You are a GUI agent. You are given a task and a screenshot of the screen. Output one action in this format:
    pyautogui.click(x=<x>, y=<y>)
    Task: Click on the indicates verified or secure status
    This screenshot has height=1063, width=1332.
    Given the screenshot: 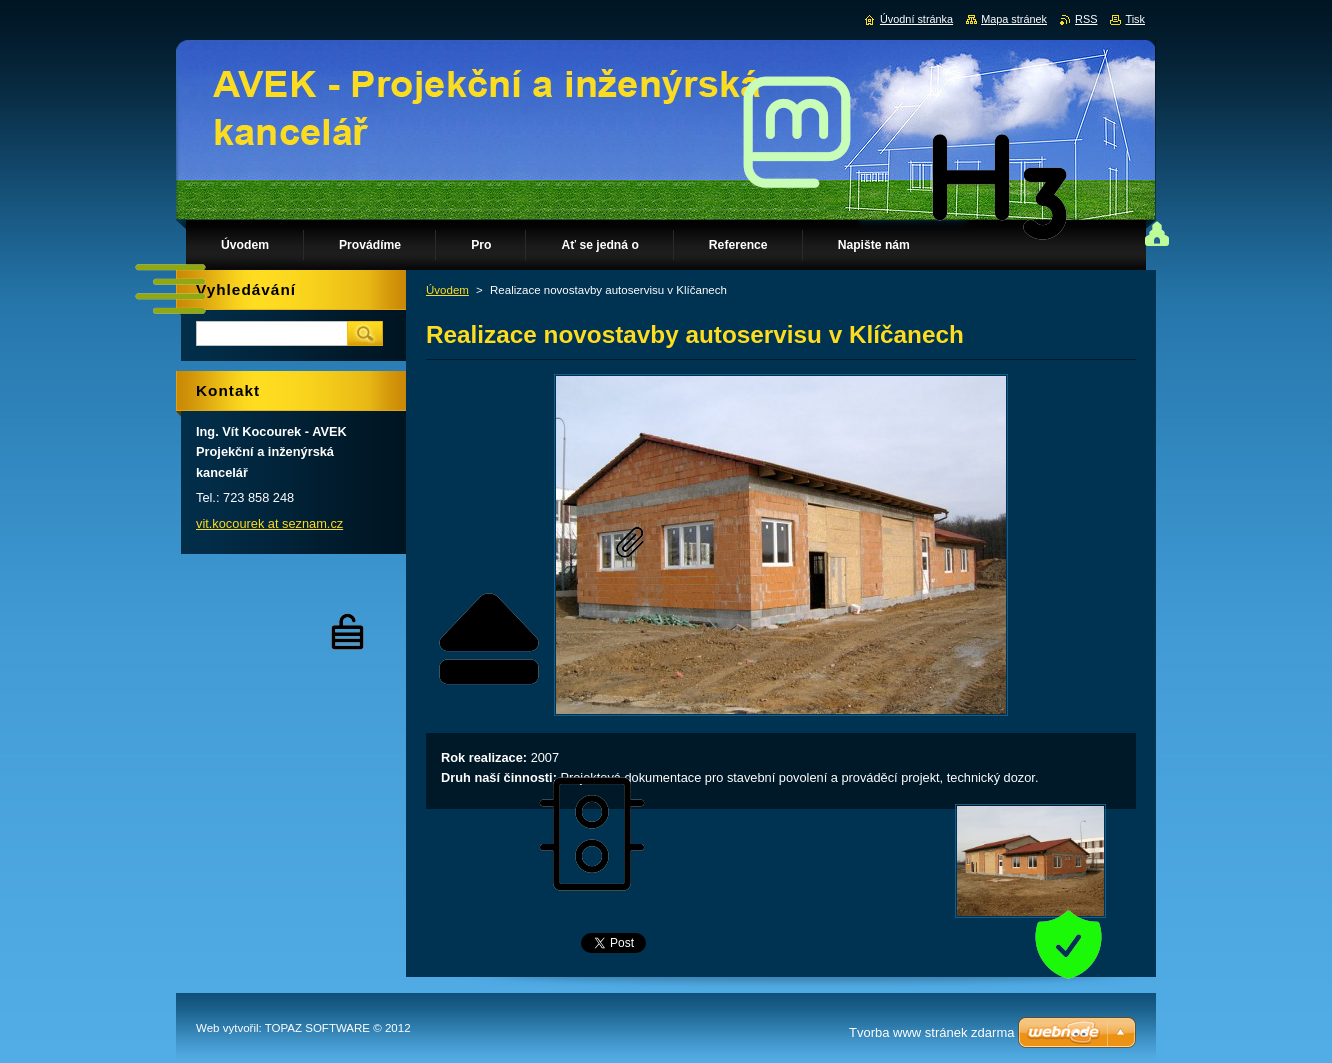 What is the action you would take?
    pyautogui.click(x=1068, y=944)
    